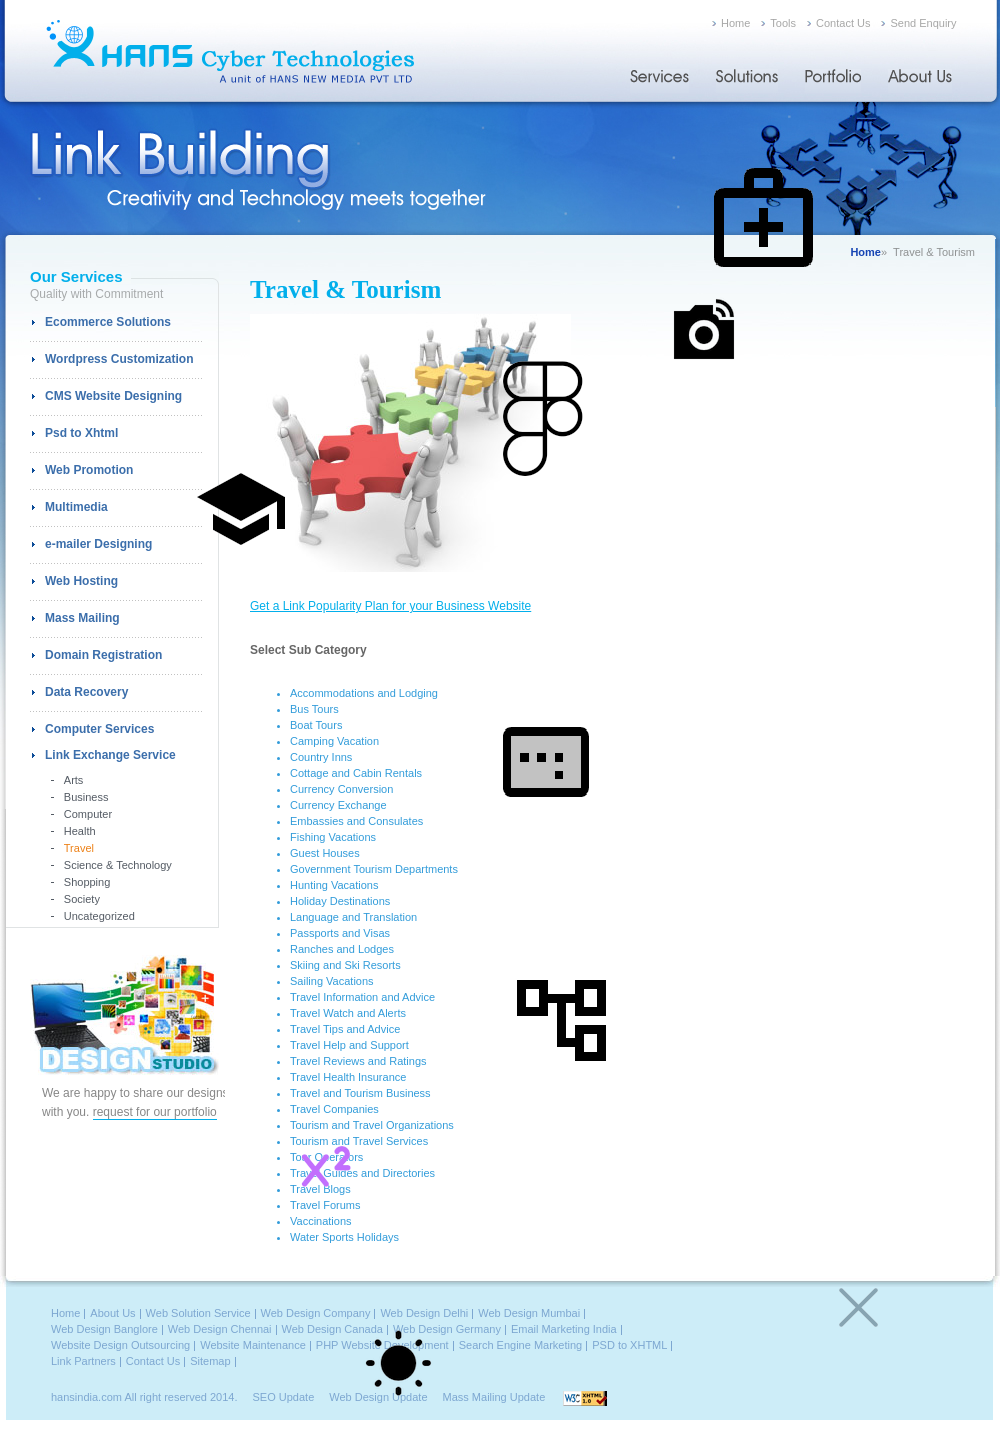 The width and height of the screenshot is (1000, 1440). Describe the element at coordinates (241, 509) in the screenshot. I see `access education or school-related content` at that location.